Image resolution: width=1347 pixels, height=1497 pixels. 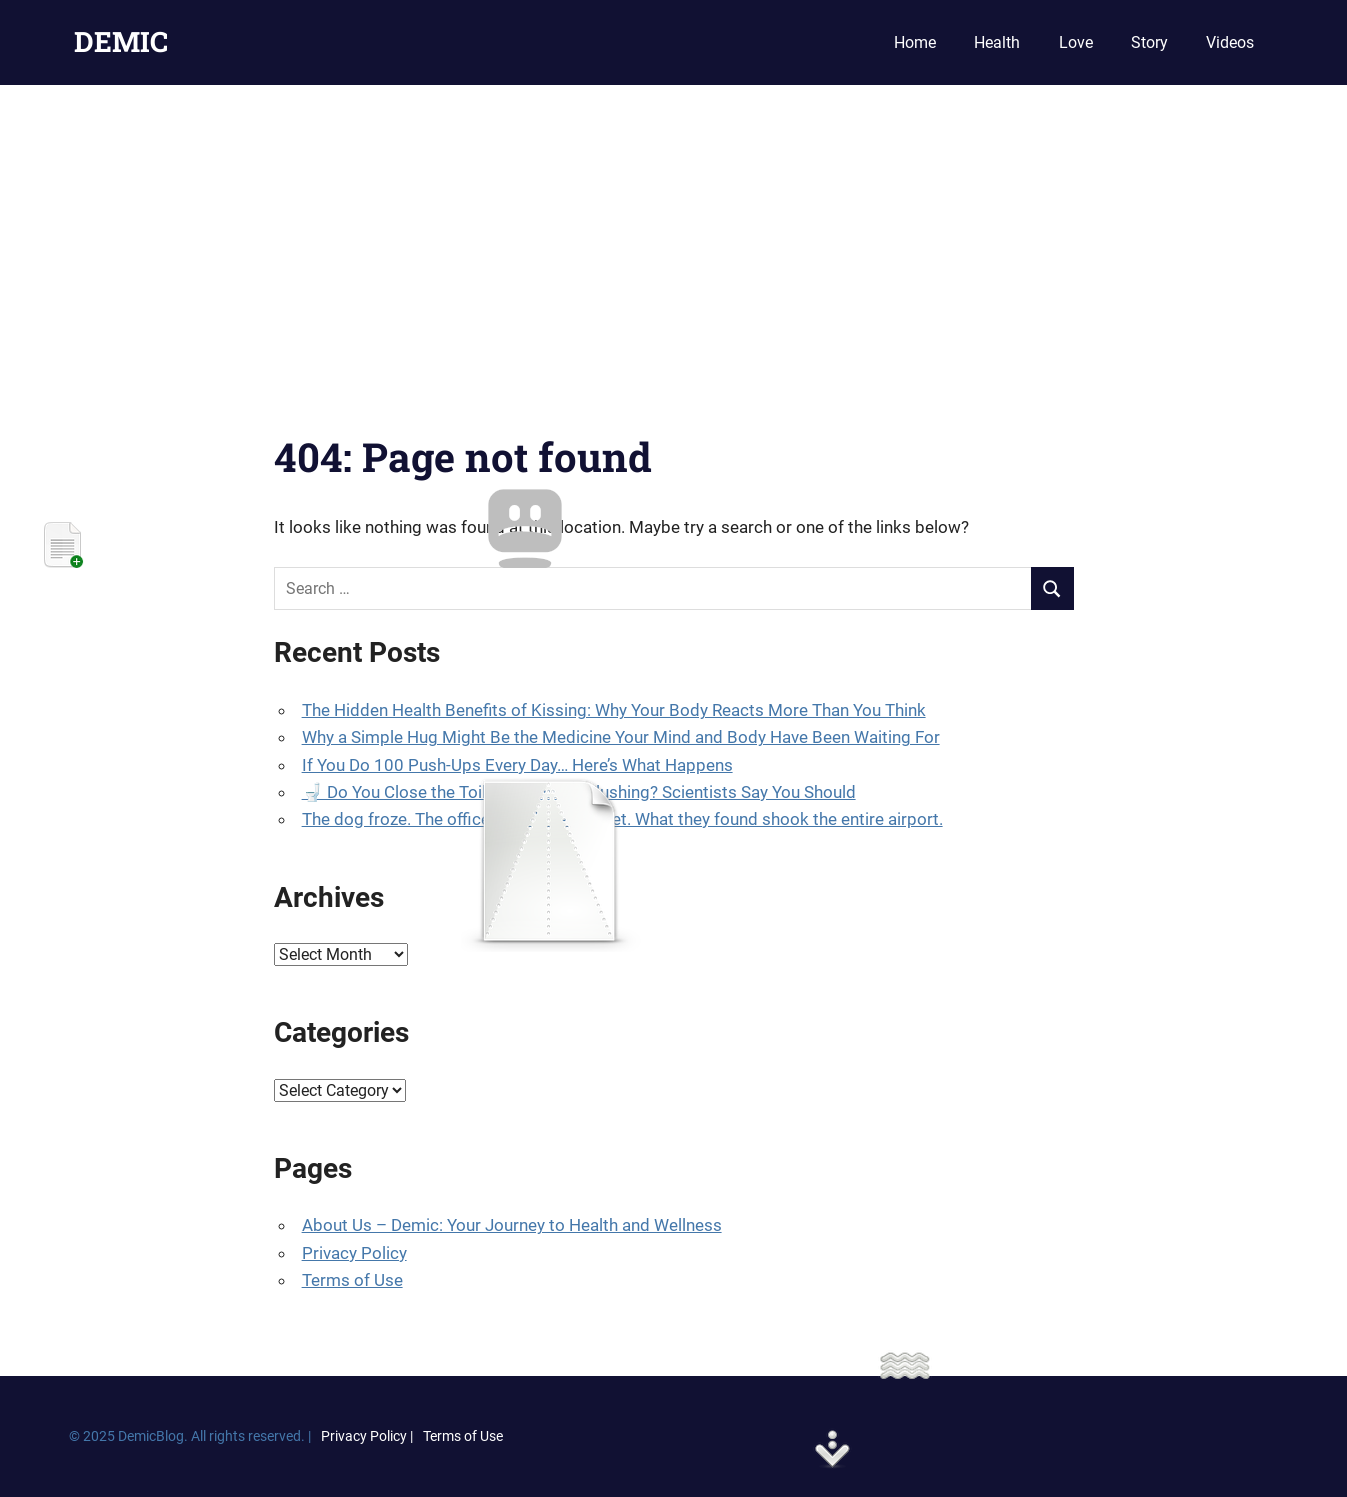 I want to click on indicates foggy weather conditions, so click(x=905, y=1364).